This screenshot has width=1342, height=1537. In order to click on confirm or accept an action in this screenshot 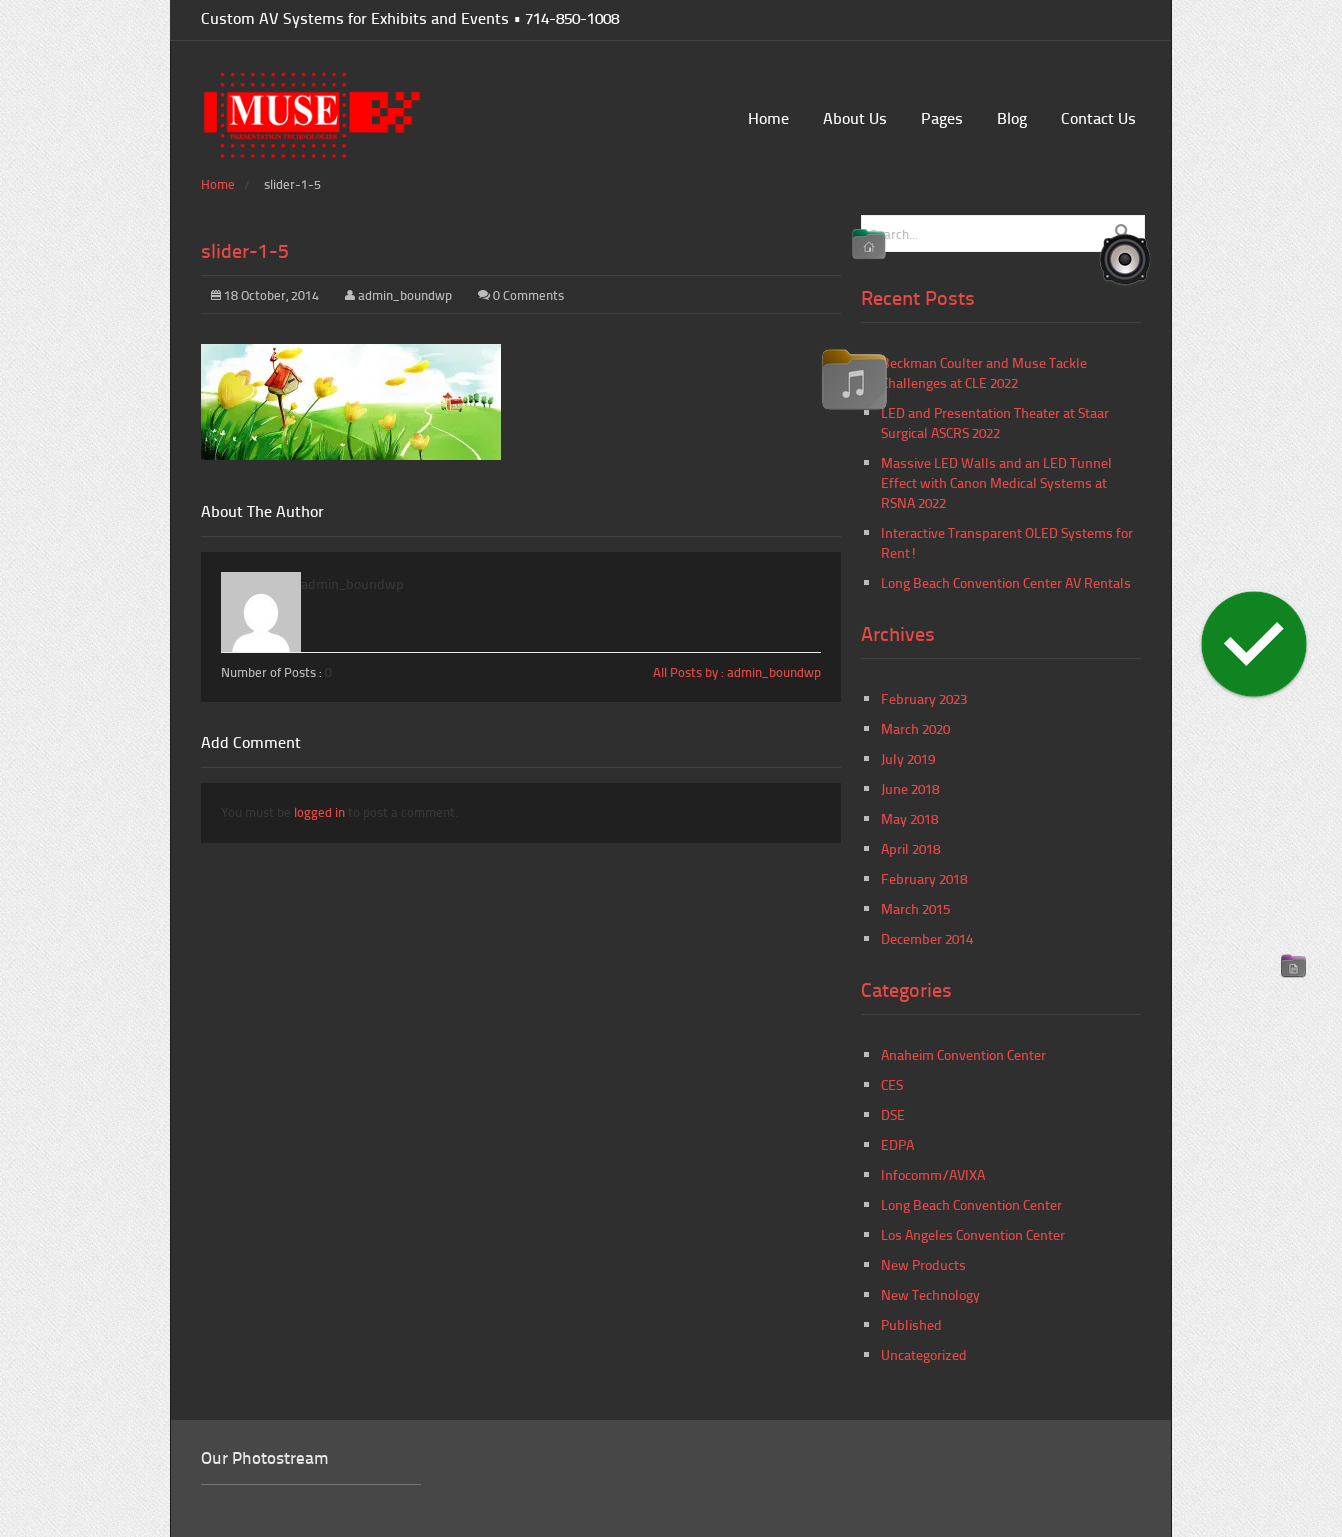, I will do `click(1254, 644)`.